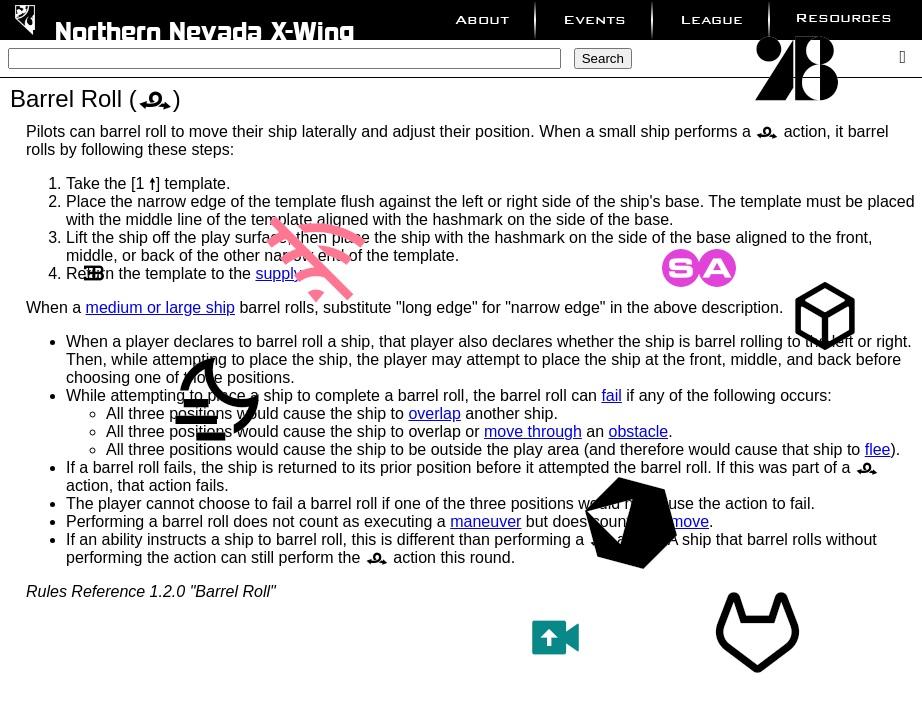 The width and height of the screenshot is (922, 720). I want to click on Sabancı Holding company logo, so click(699, 268).